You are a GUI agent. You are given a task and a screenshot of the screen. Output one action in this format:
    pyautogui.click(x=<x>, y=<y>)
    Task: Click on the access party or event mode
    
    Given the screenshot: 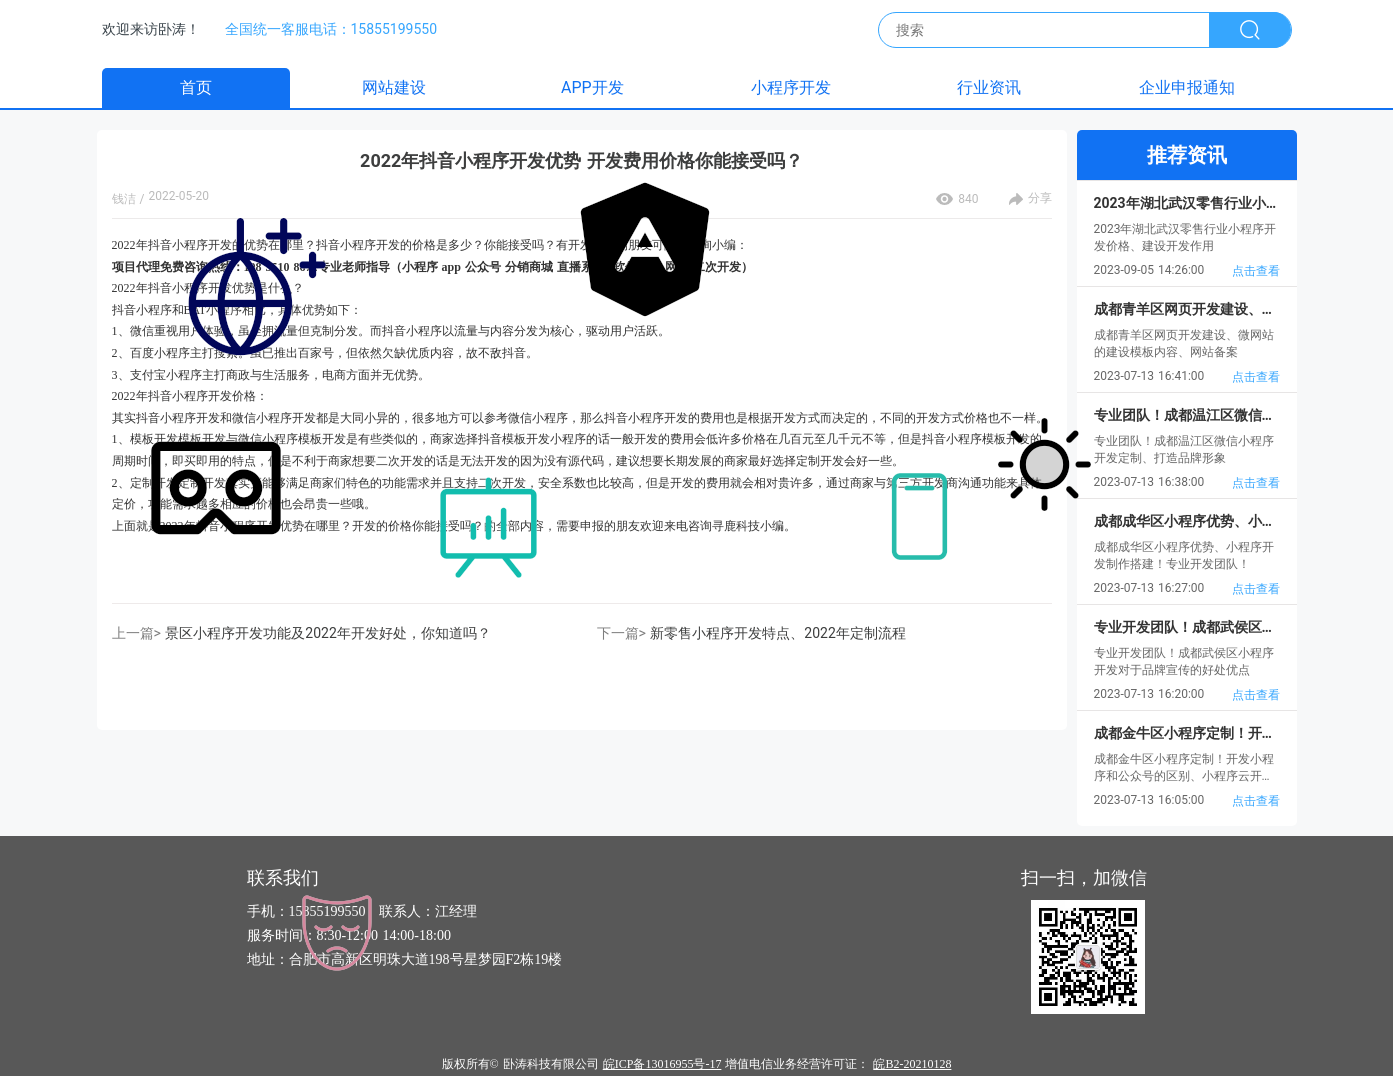 What is the action you would take?
    pyautogui.click(x=250, y=289)
    